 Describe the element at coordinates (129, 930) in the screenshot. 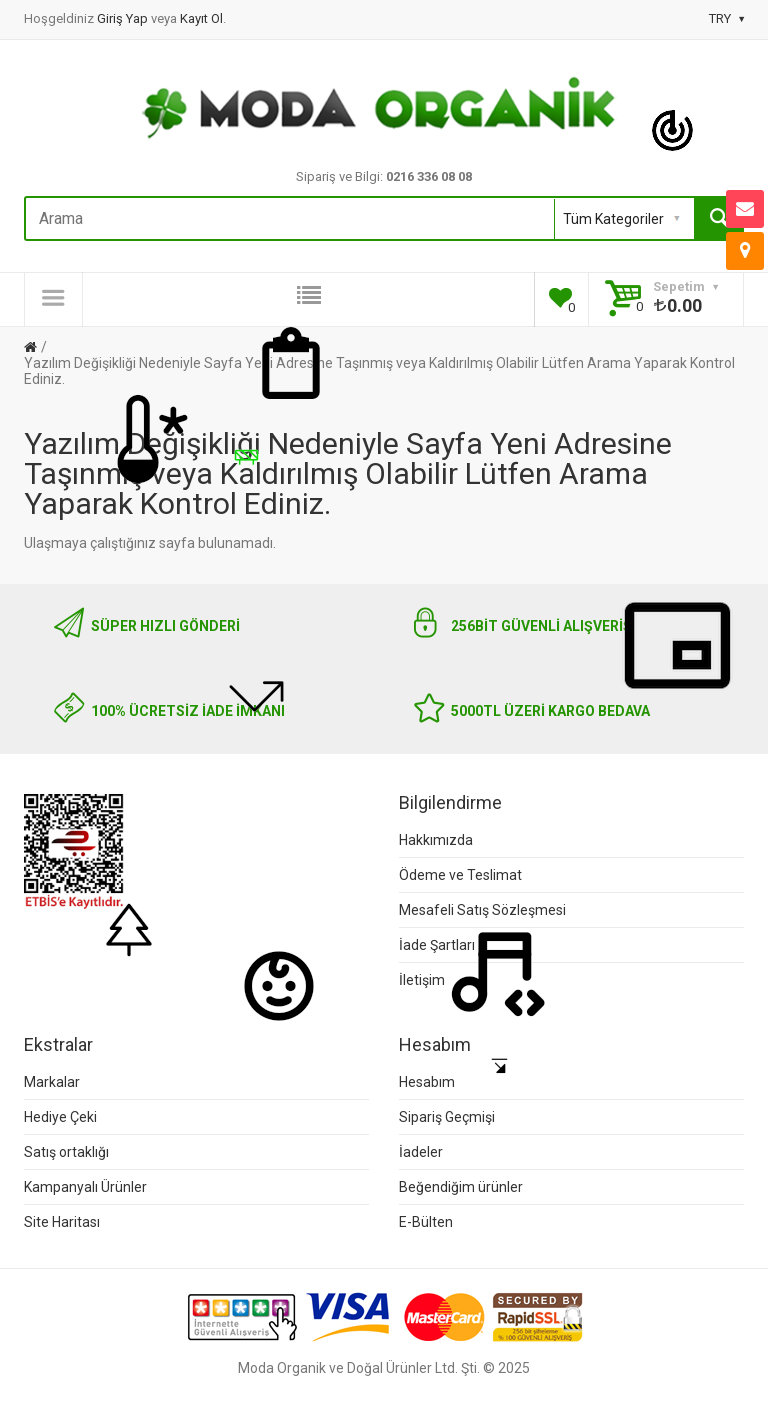

I see `indicates parks or nature areas on a map` at that location.